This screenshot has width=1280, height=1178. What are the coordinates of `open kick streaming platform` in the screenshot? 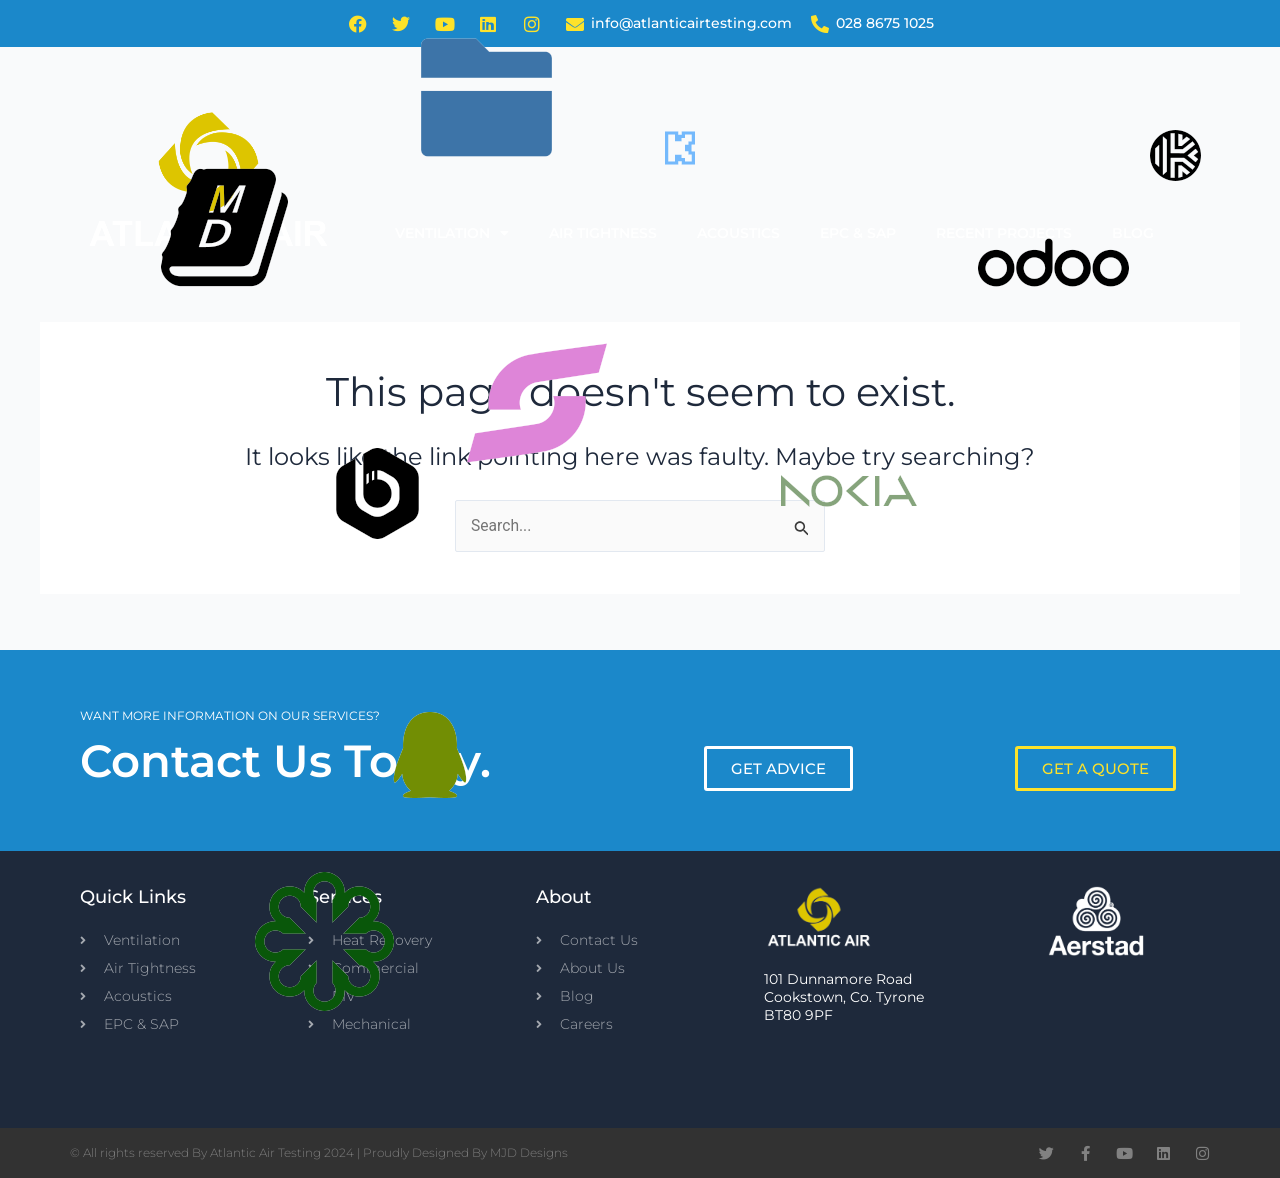 It's located at (680, 148).